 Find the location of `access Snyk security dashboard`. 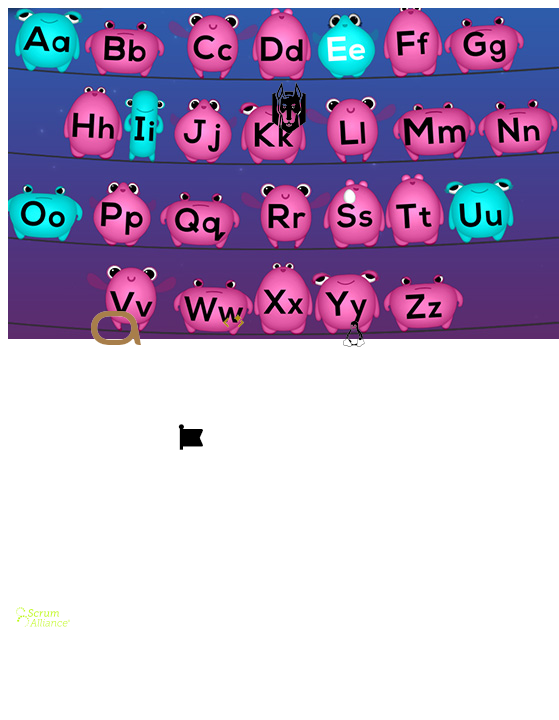

access Snyk security dashboard is located at coordinates (289, 108).